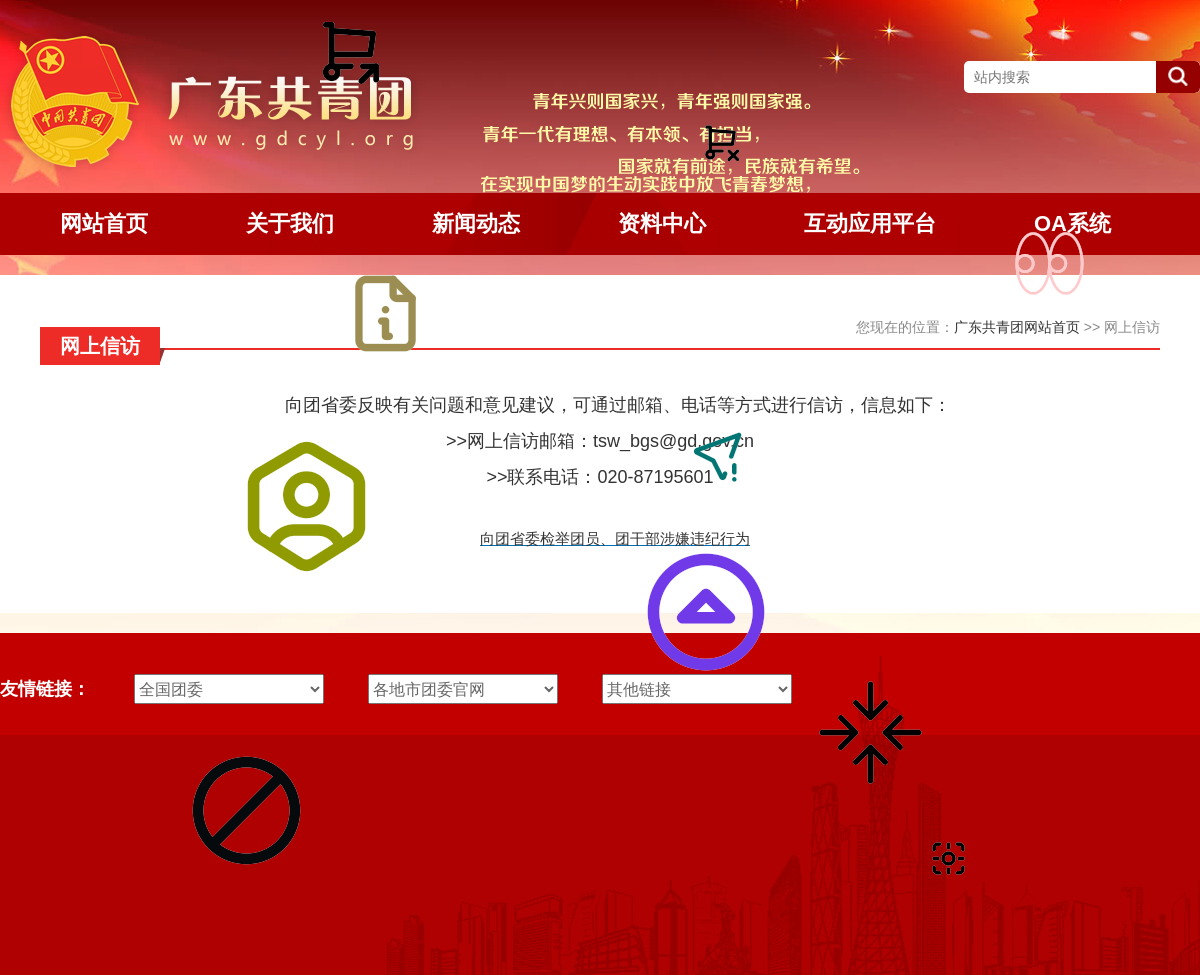 This screenshot has width=1200, height=975. I want to click on remove item from cart, so click(720, 142).